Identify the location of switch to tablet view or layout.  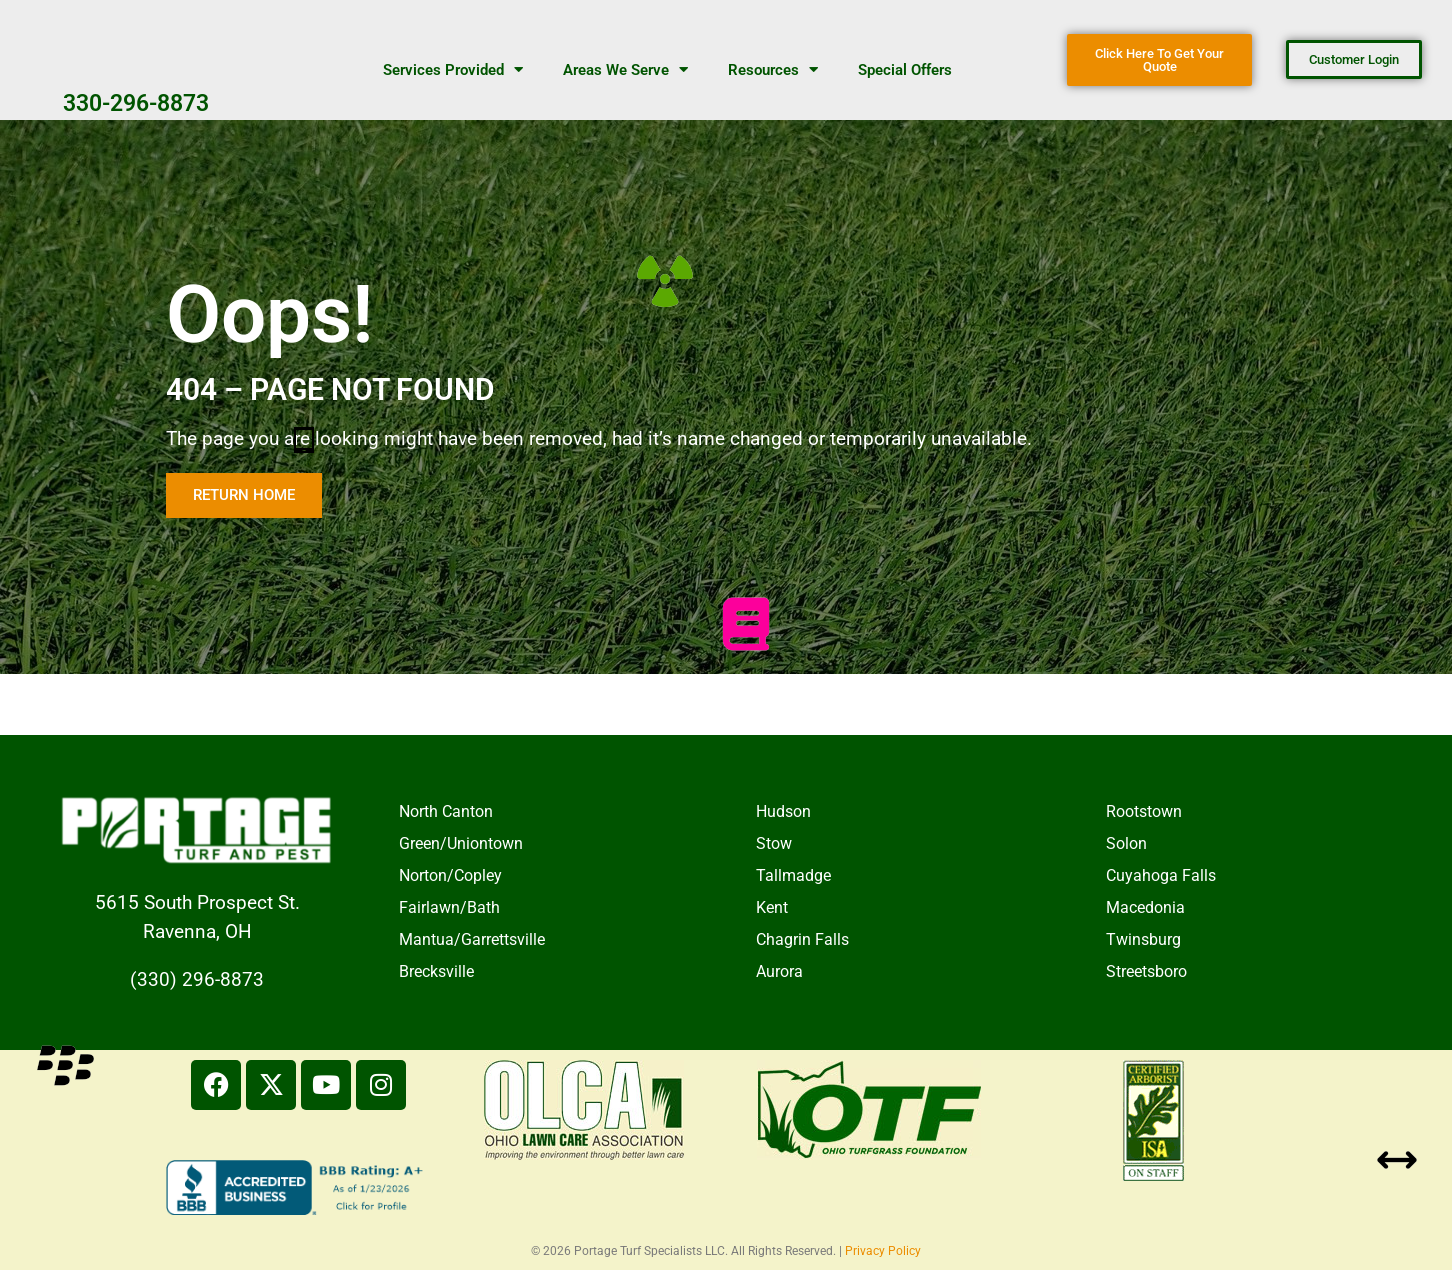
(304, 440).